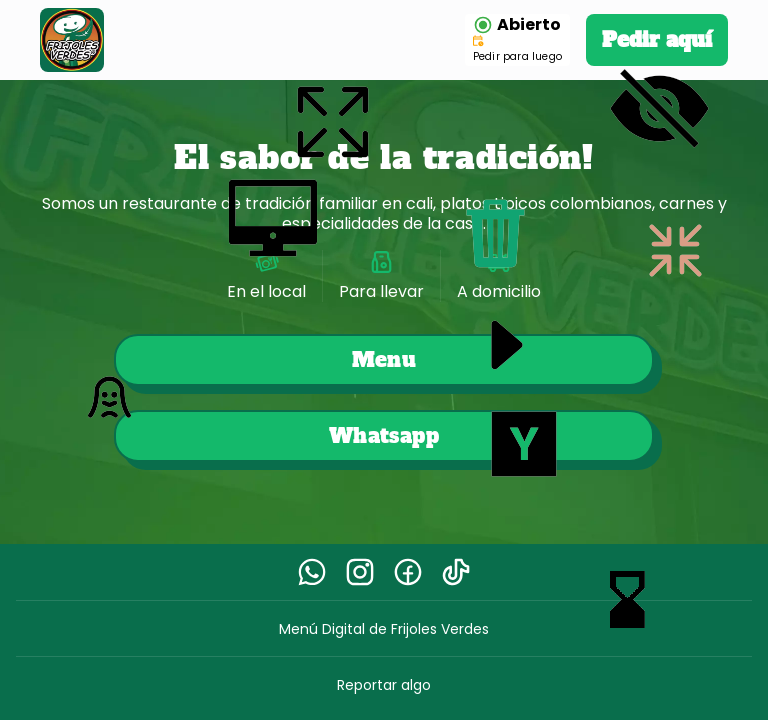  What do you see at coordinates (333, 122) in the screenshot?
I see `expand to fullscreen mode` at bounding box center [333, 122].